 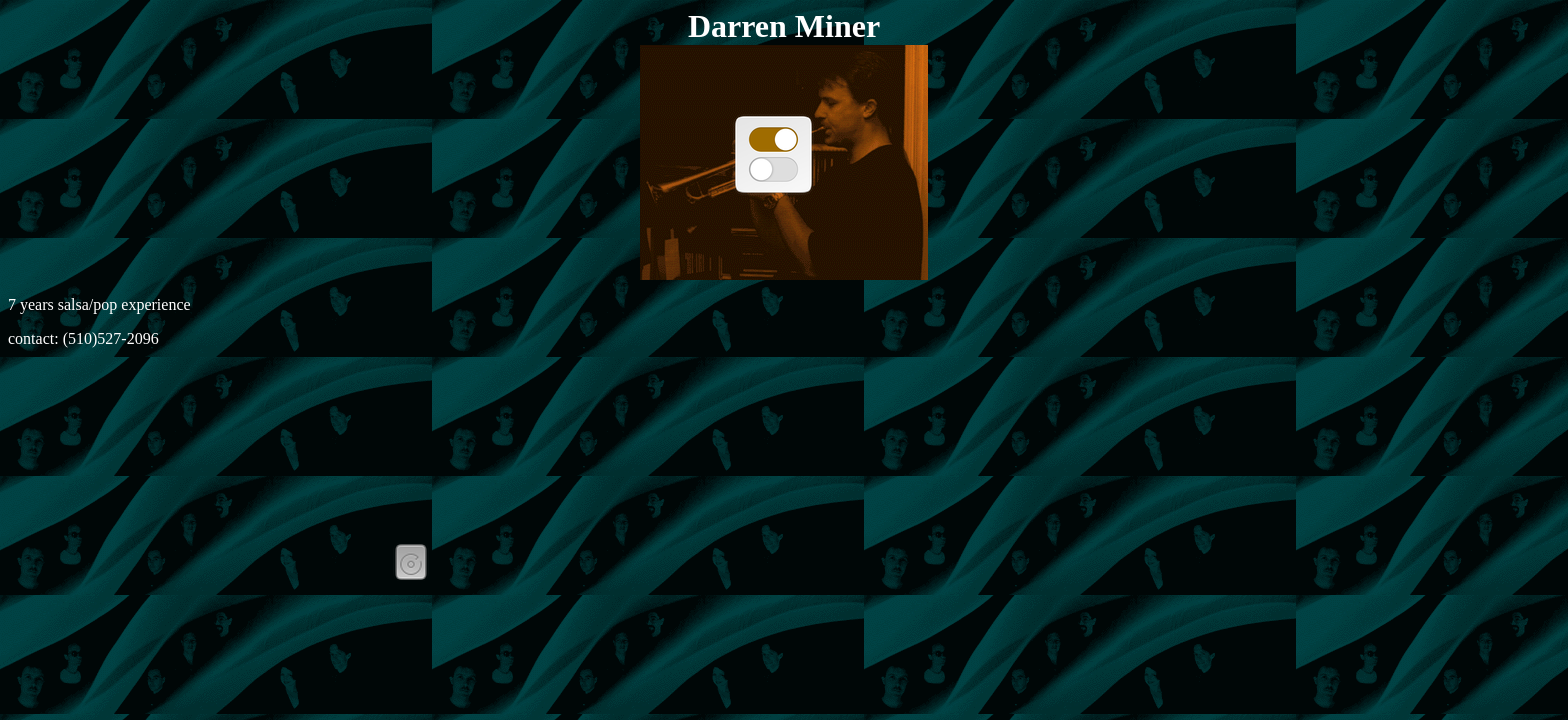 What do you see at coordinates (411, 562) in the screenshot?
I see `access hard drive storage` at bounding box center [411, 562].